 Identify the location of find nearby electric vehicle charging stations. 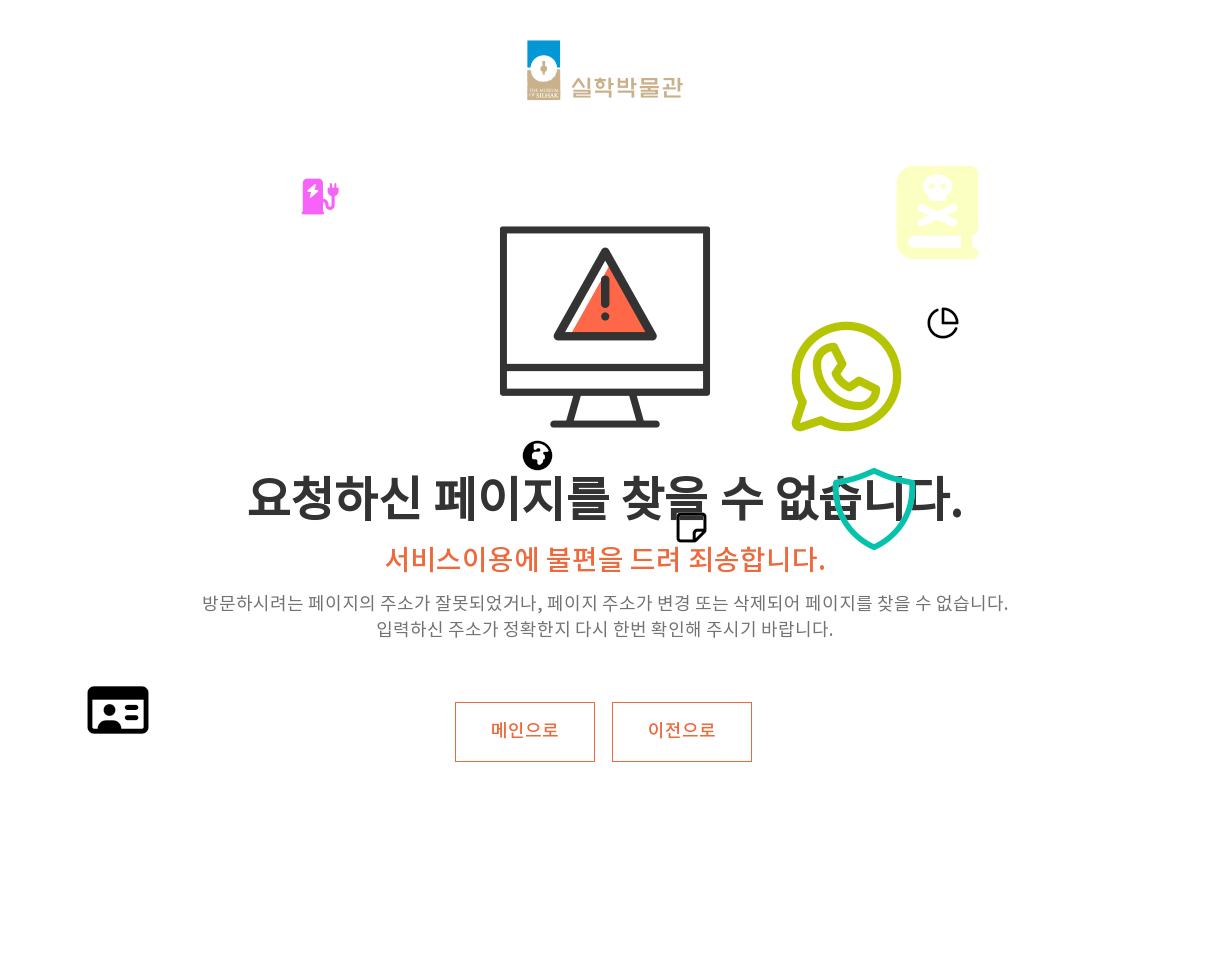
(318, 196).